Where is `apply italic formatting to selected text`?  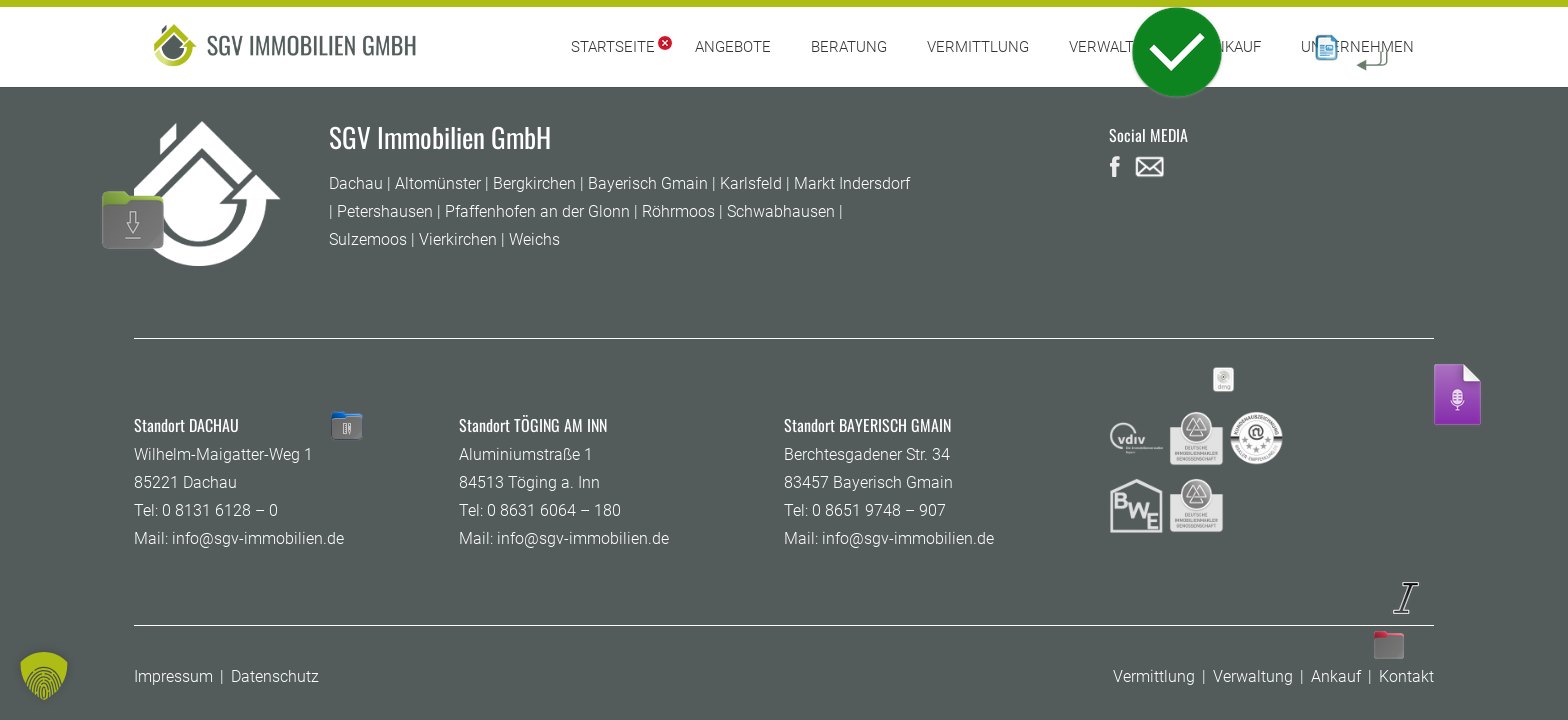
apply italic formatting to selected text is located at coordinates (1406, 598).